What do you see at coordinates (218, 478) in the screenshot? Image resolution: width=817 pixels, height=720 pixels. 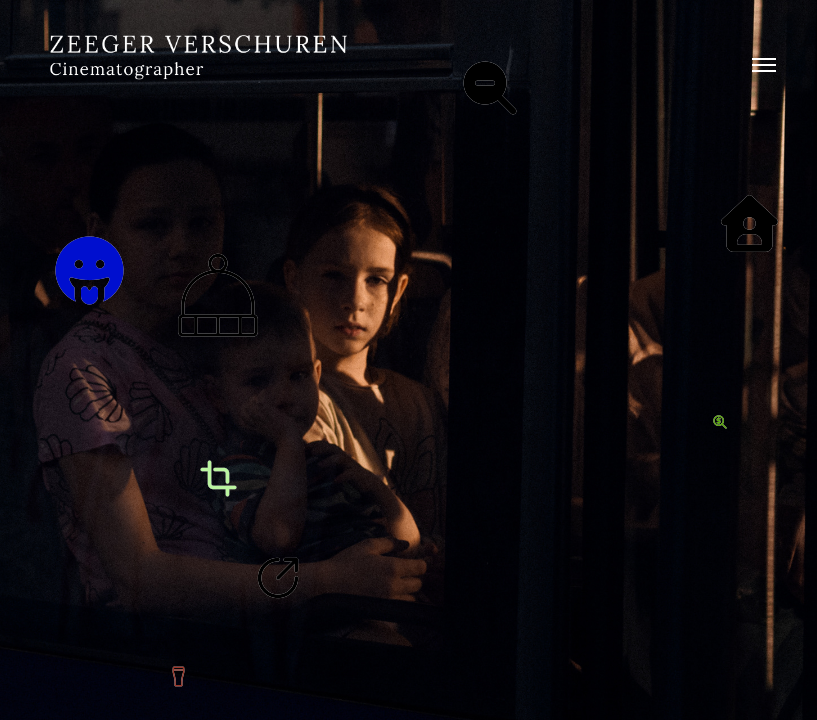 I see `crop an image or photo` at bounding box center [218, 478].